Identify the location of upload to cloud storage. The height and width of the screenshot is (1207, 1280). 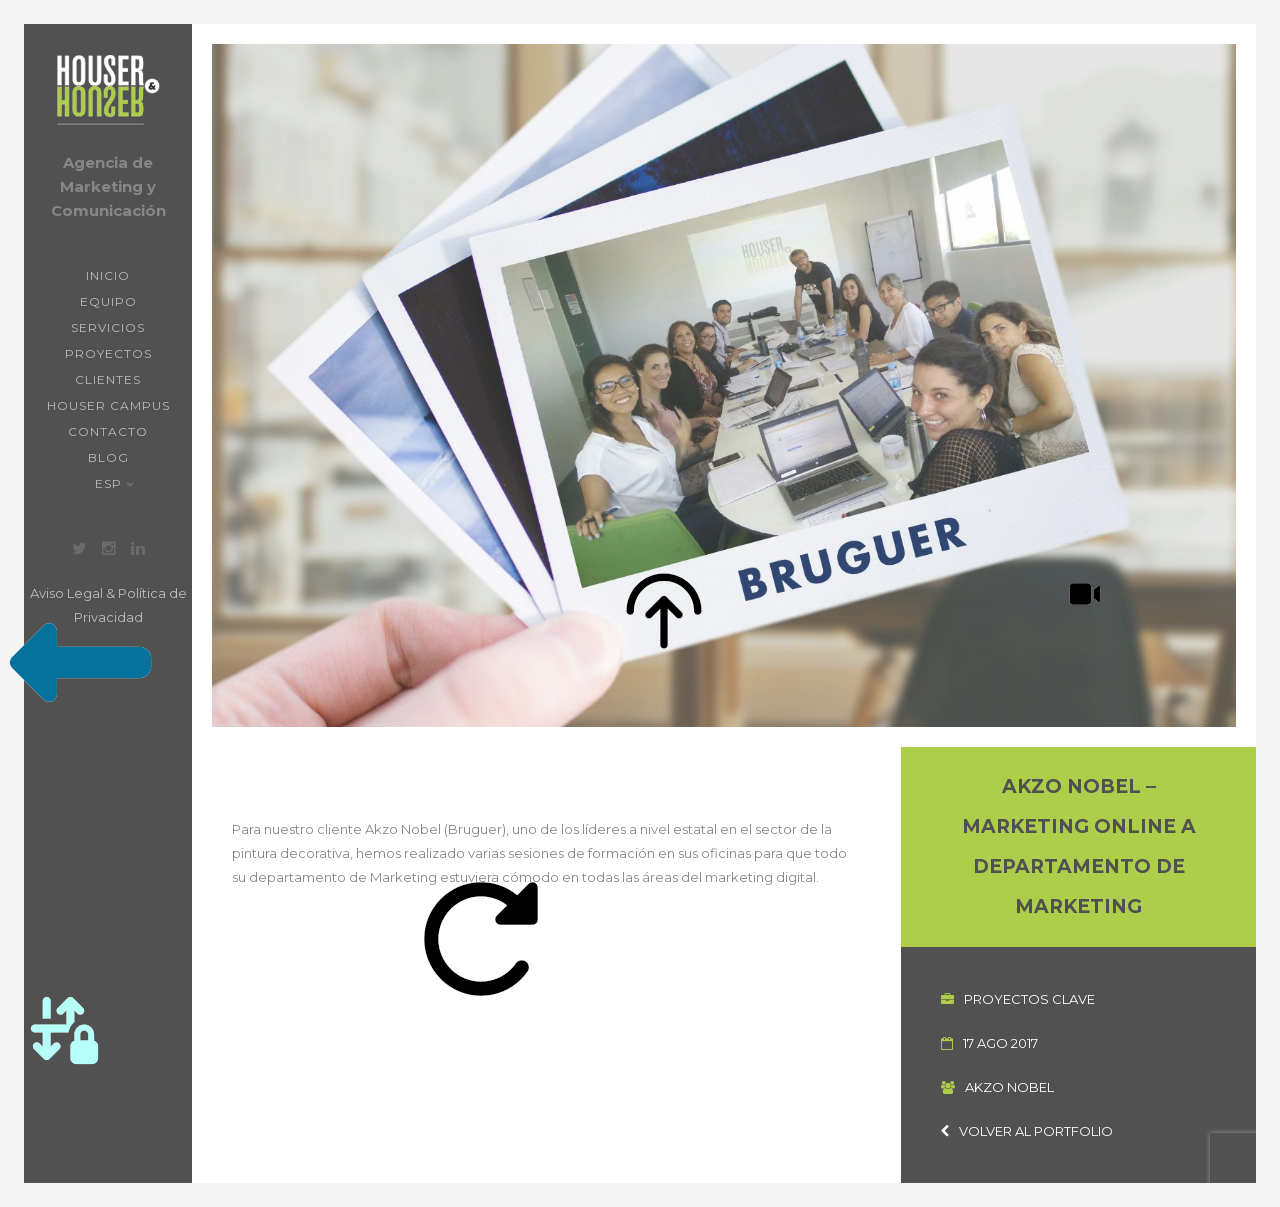
(664, 611).